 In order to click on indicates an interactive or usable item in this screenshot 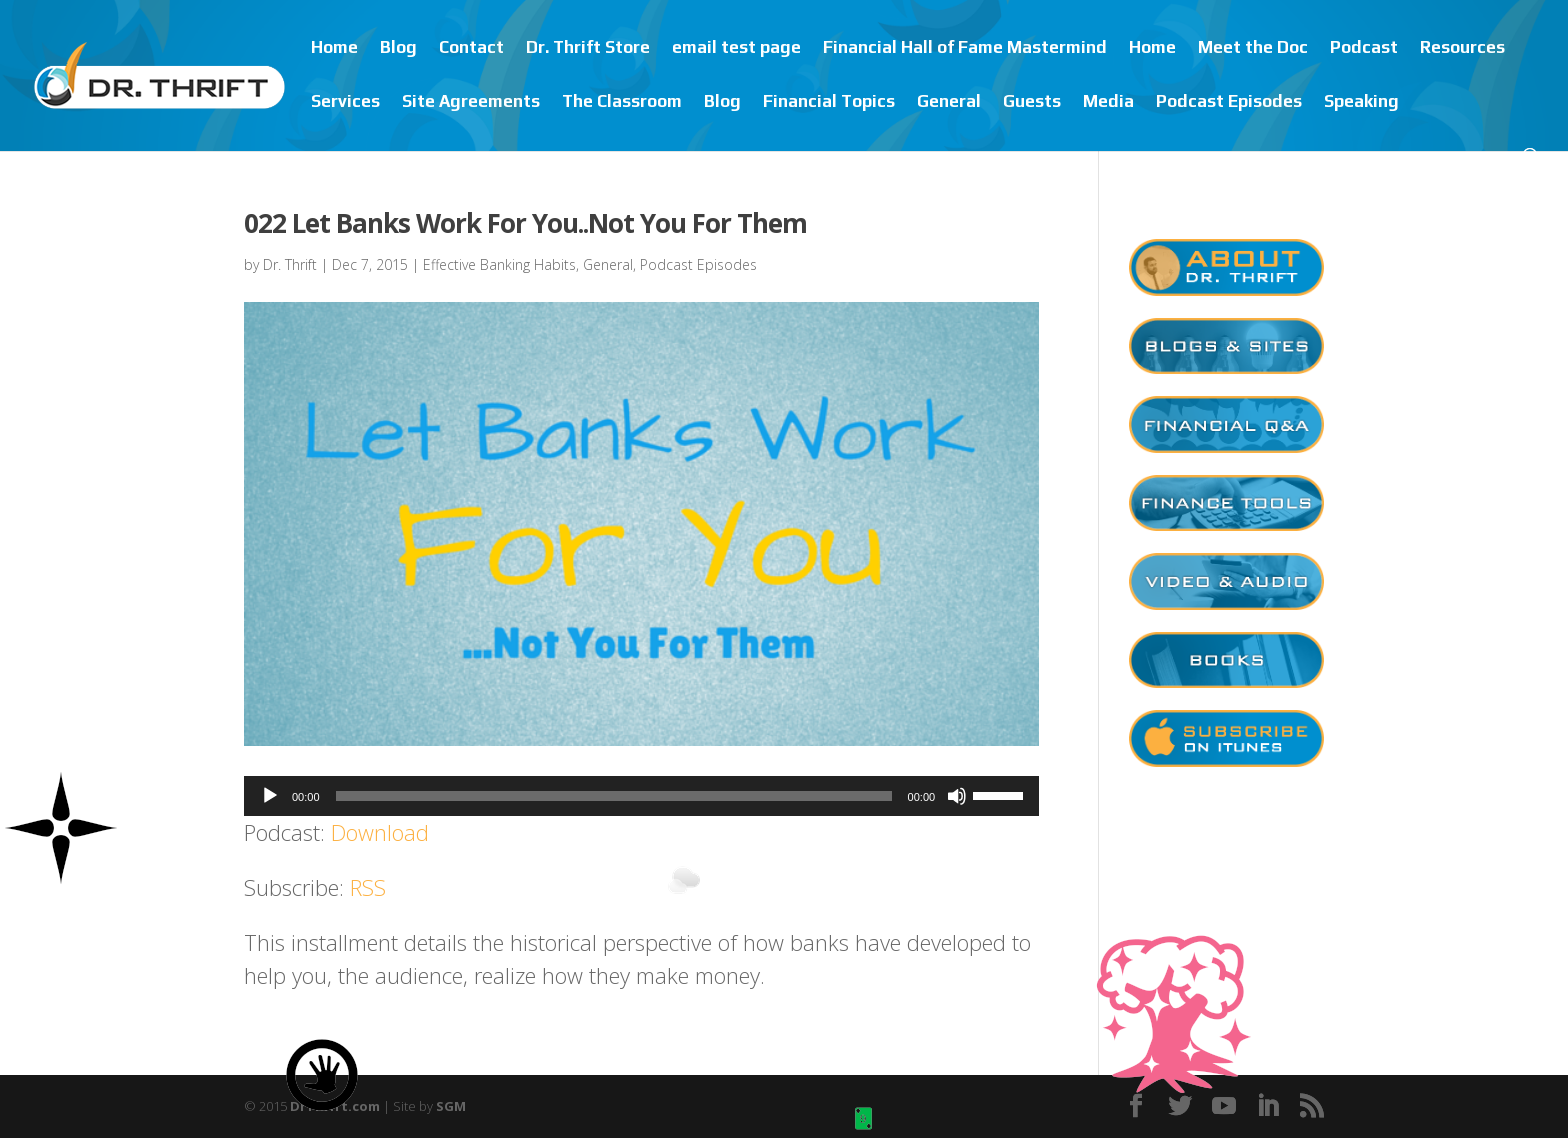, I will do `click(322, 1075)`.